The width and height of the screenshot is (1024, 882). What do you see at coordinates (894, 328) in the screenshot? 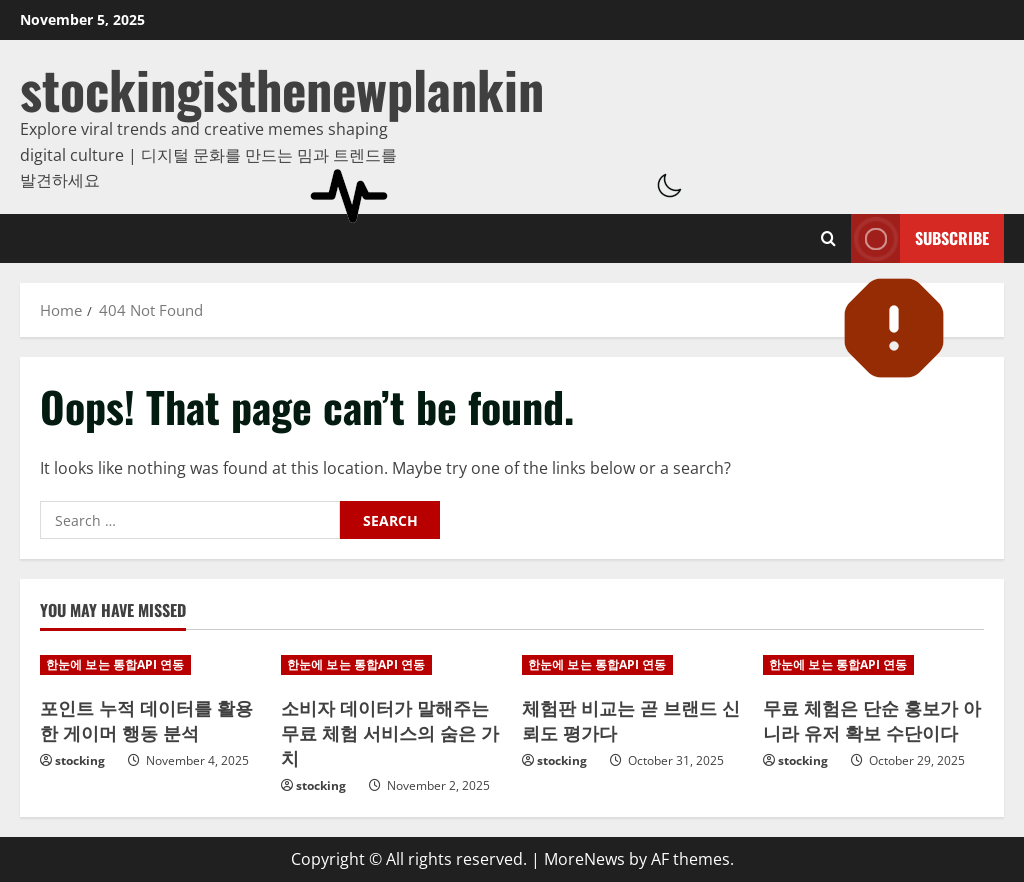
I see `indicates a critical error or warning` at bounding box center [894, 328].